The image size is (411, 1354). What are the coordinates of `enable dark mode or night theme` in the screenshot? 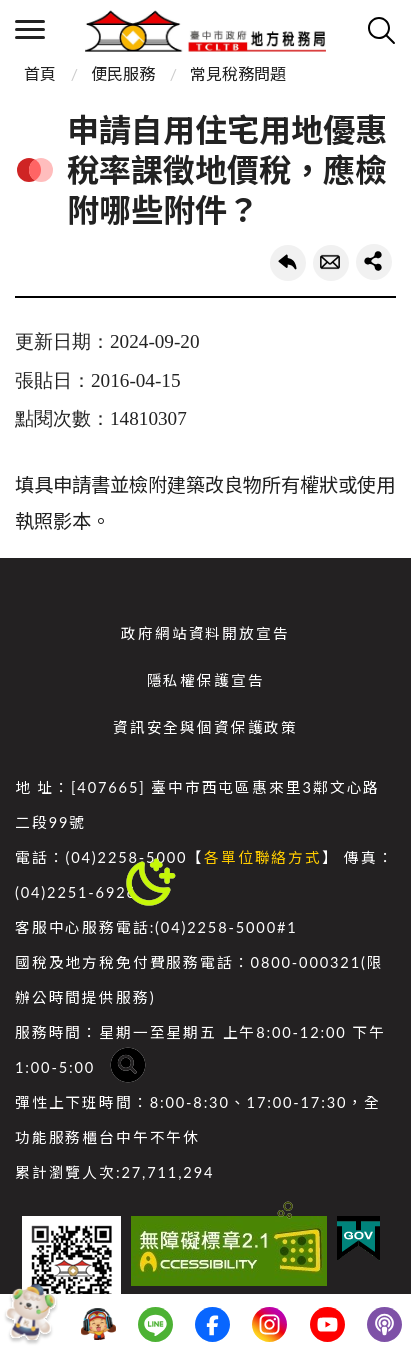 It's located at (149, 883).